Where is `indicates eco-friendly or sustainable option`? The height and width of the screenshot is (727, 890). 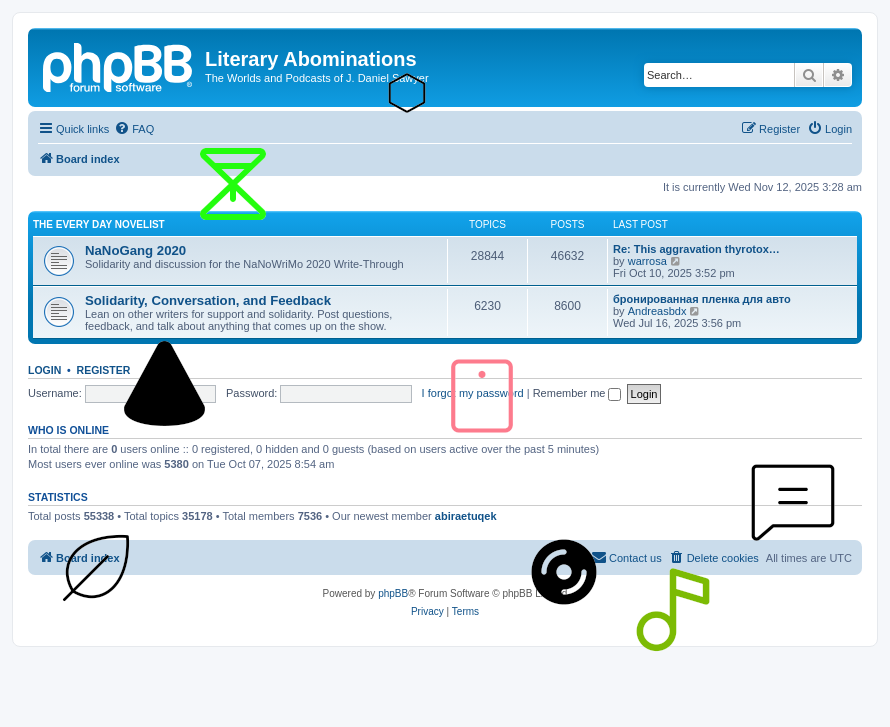 indicates eco-friendly or sustainable option is located at coordinates (96, 568).